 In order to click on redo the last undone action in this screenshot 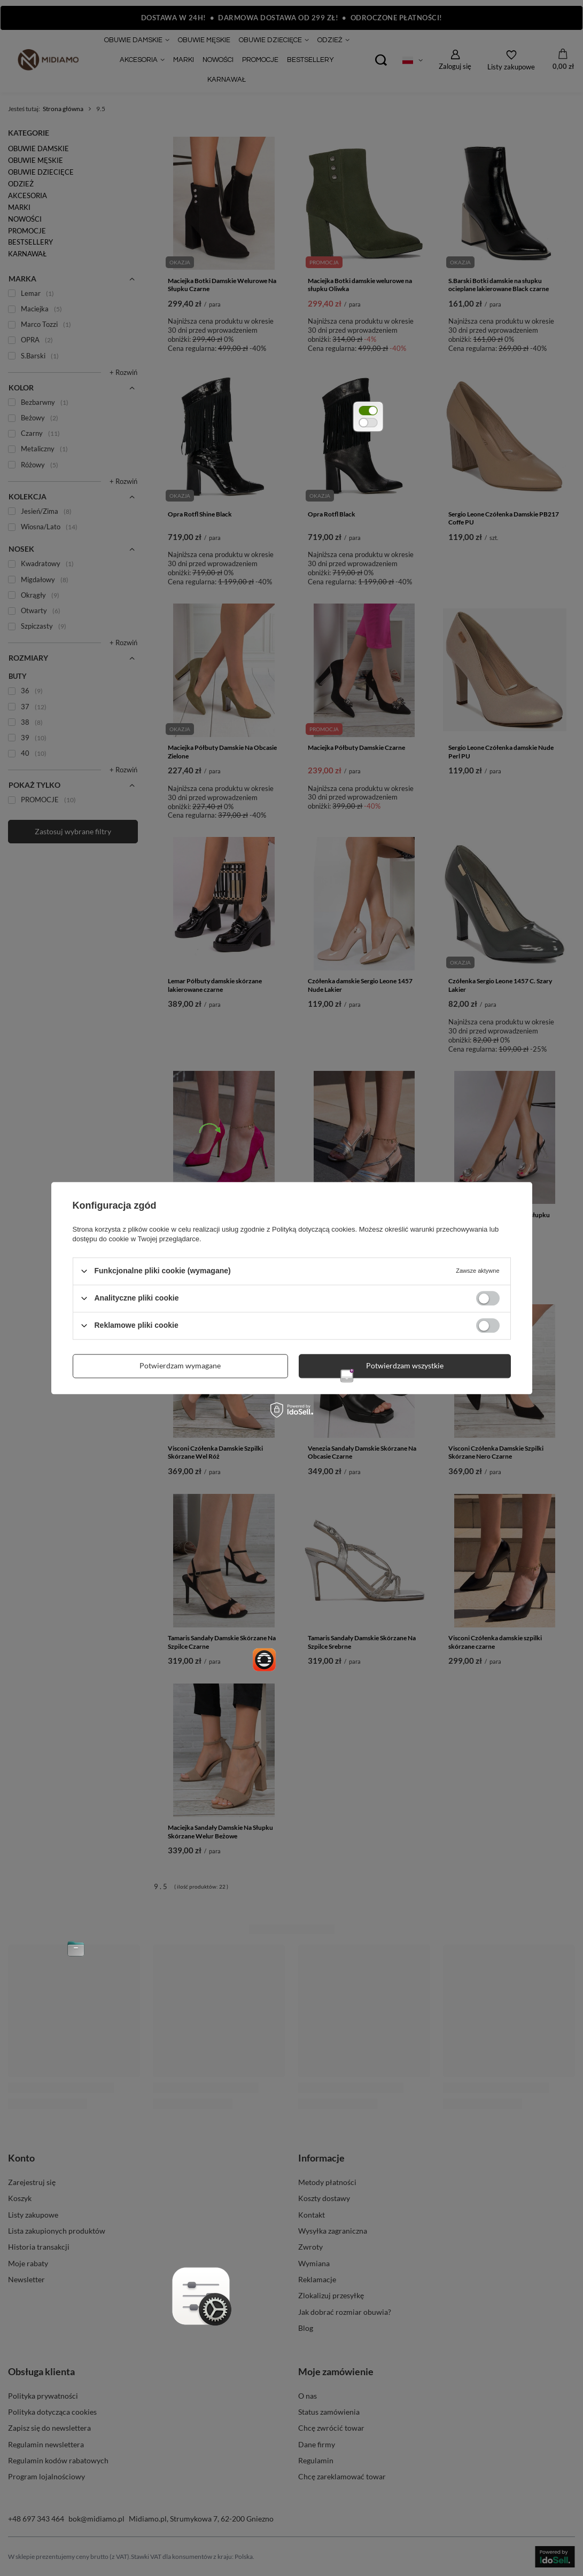, I will do `click(210, 1128)`.